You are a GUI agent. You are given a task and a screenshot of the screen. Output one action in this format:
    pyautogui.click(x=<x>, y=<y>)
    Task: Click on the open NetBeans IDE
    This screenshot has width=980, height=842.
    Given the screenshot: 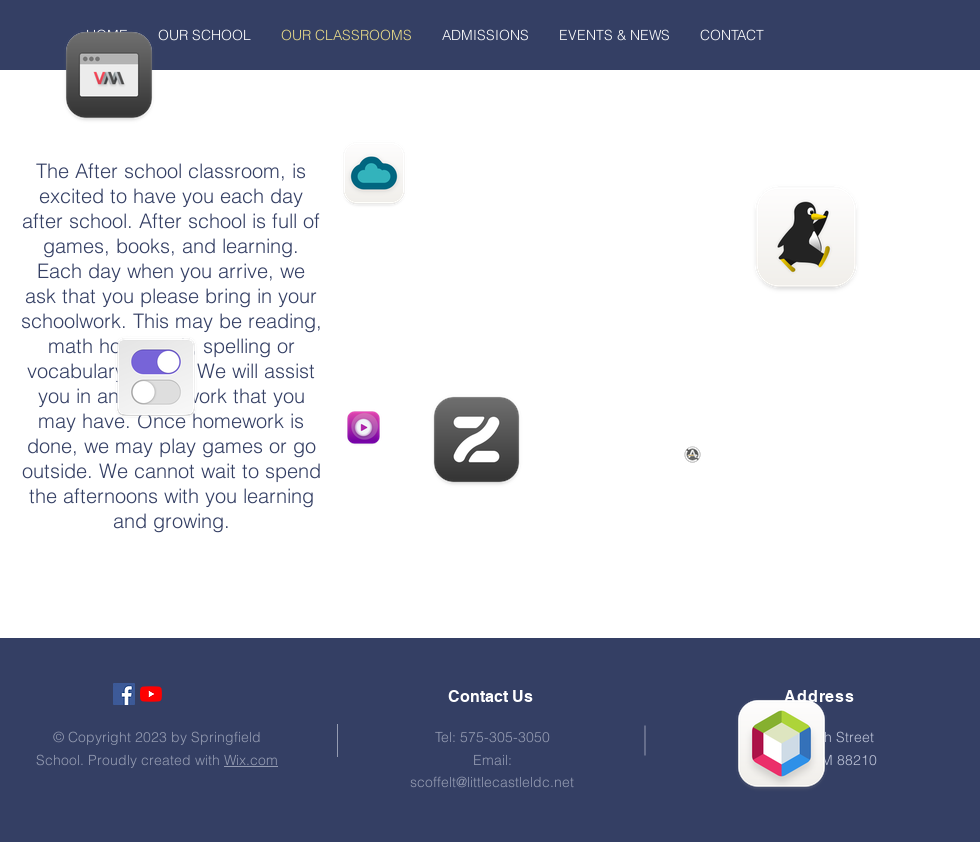 What is the action you would take?
    pyautogui.click(x=781, y=743)
    